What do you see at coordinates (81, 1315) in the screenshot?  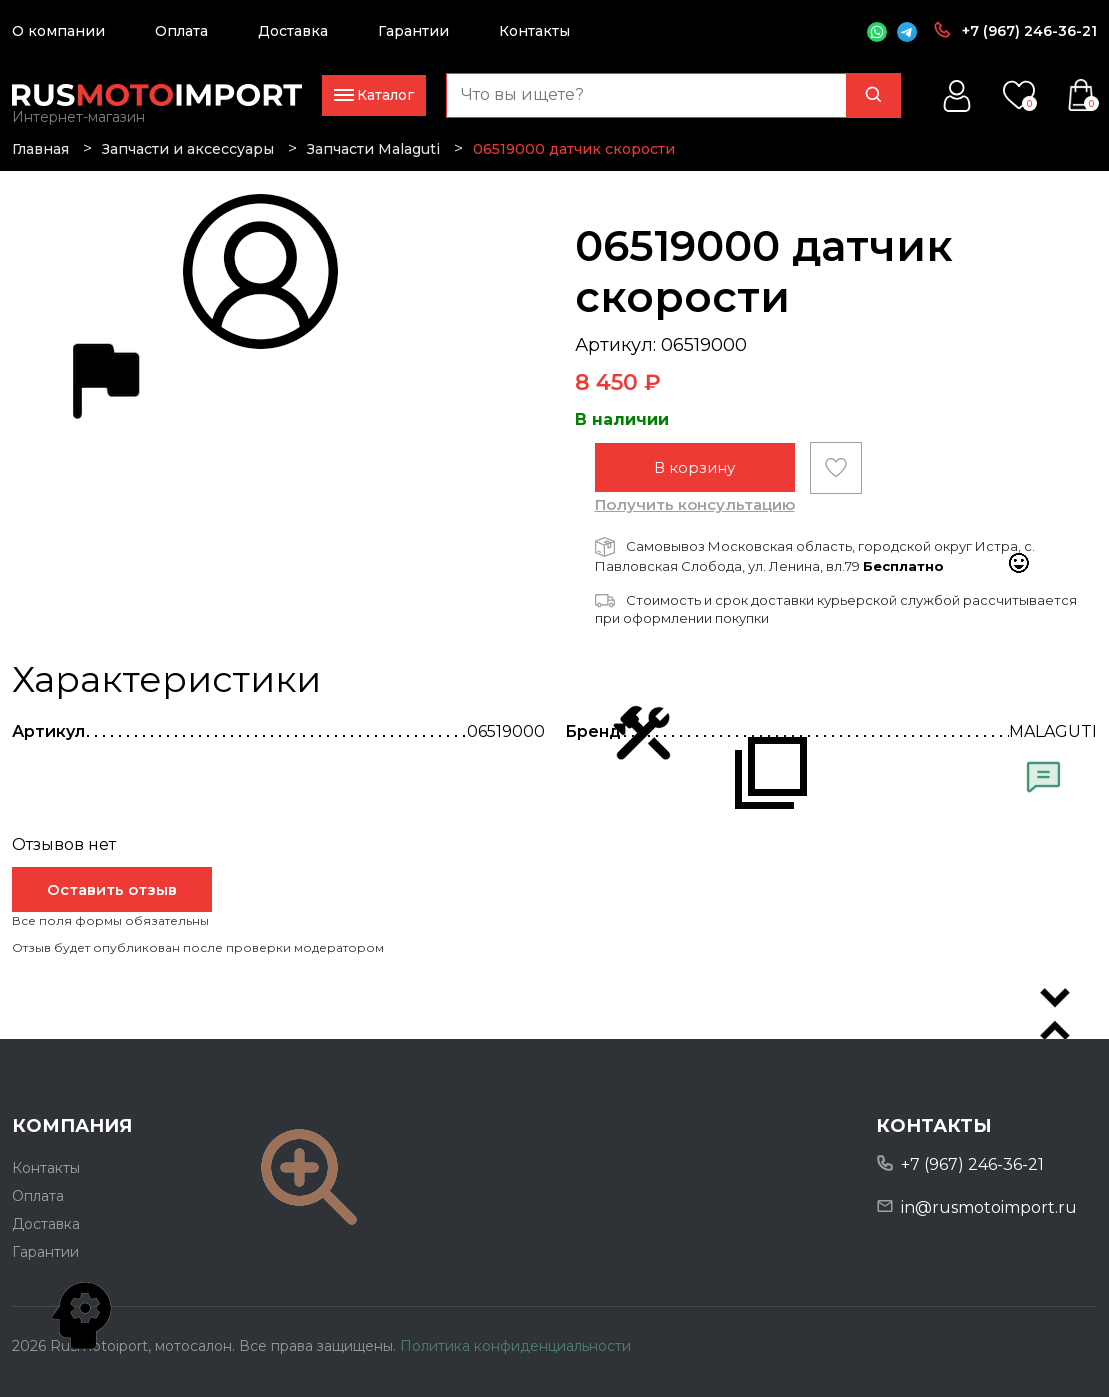 I see `access mental health or mindfulness features` at bounding box center [81, 1315].